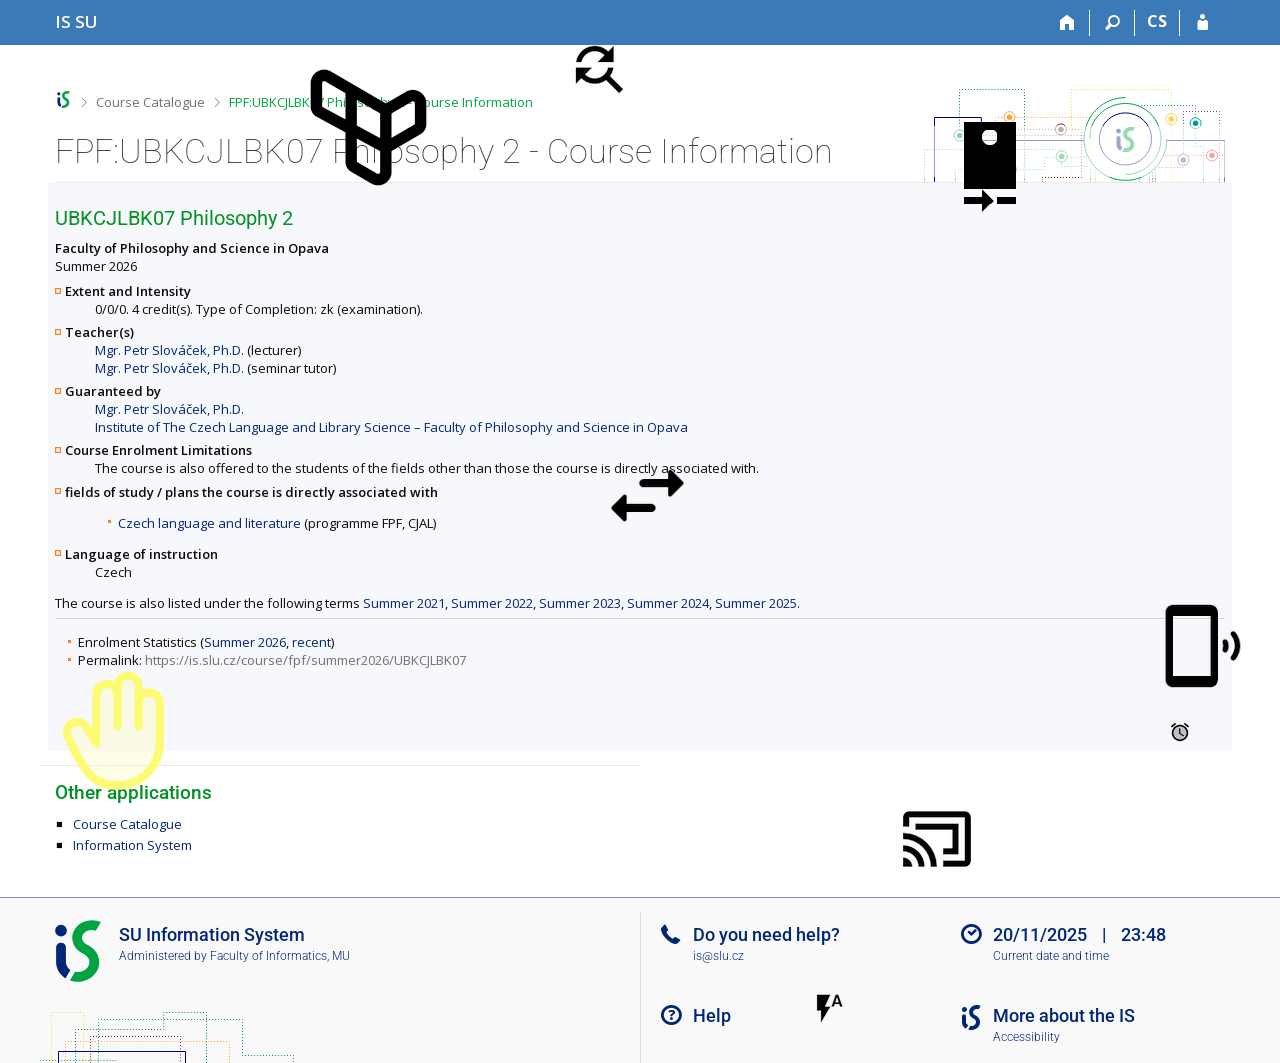 The image size is (1280, 1063). I want to click on indicates active casting connection to a device, so click(937, 839).